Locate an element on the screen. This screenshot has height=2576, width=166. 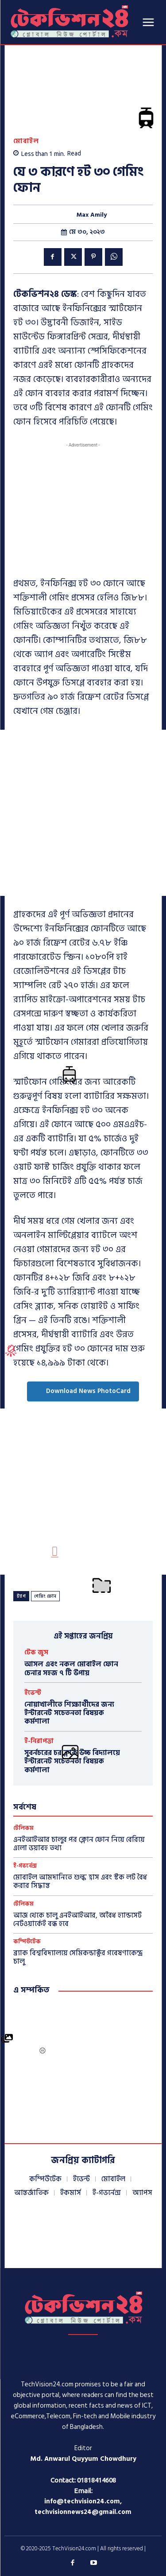
view tram or streetcar routes is located at coordinates (69, 1075).